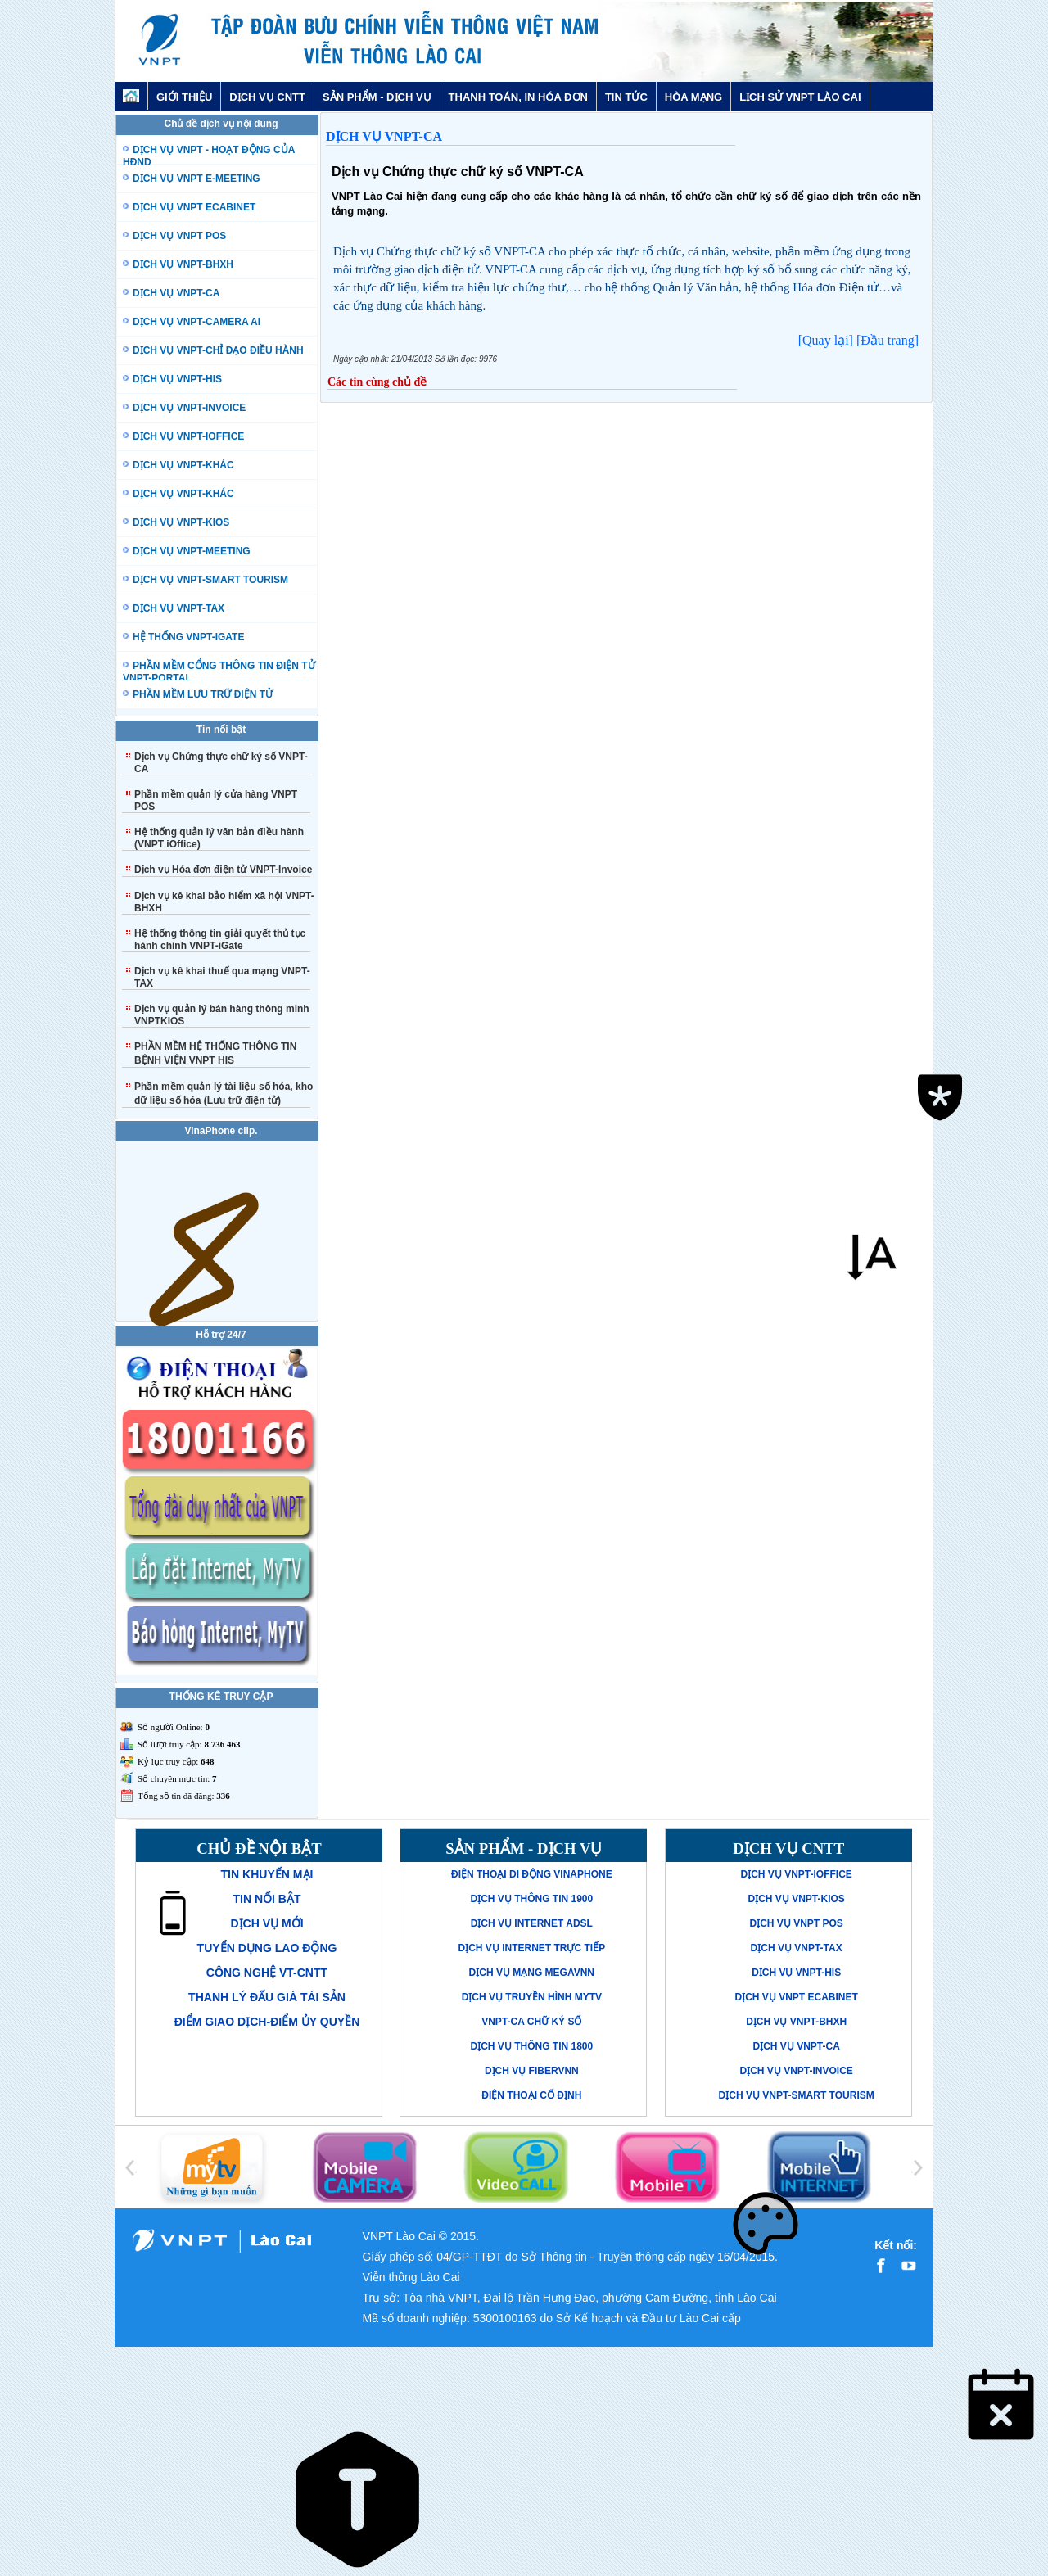 This screenshot has height=2576, width=1048. Describe the element at coordinates (173, 1914) in the screenshot. I see `indicates low battery level` at that location.